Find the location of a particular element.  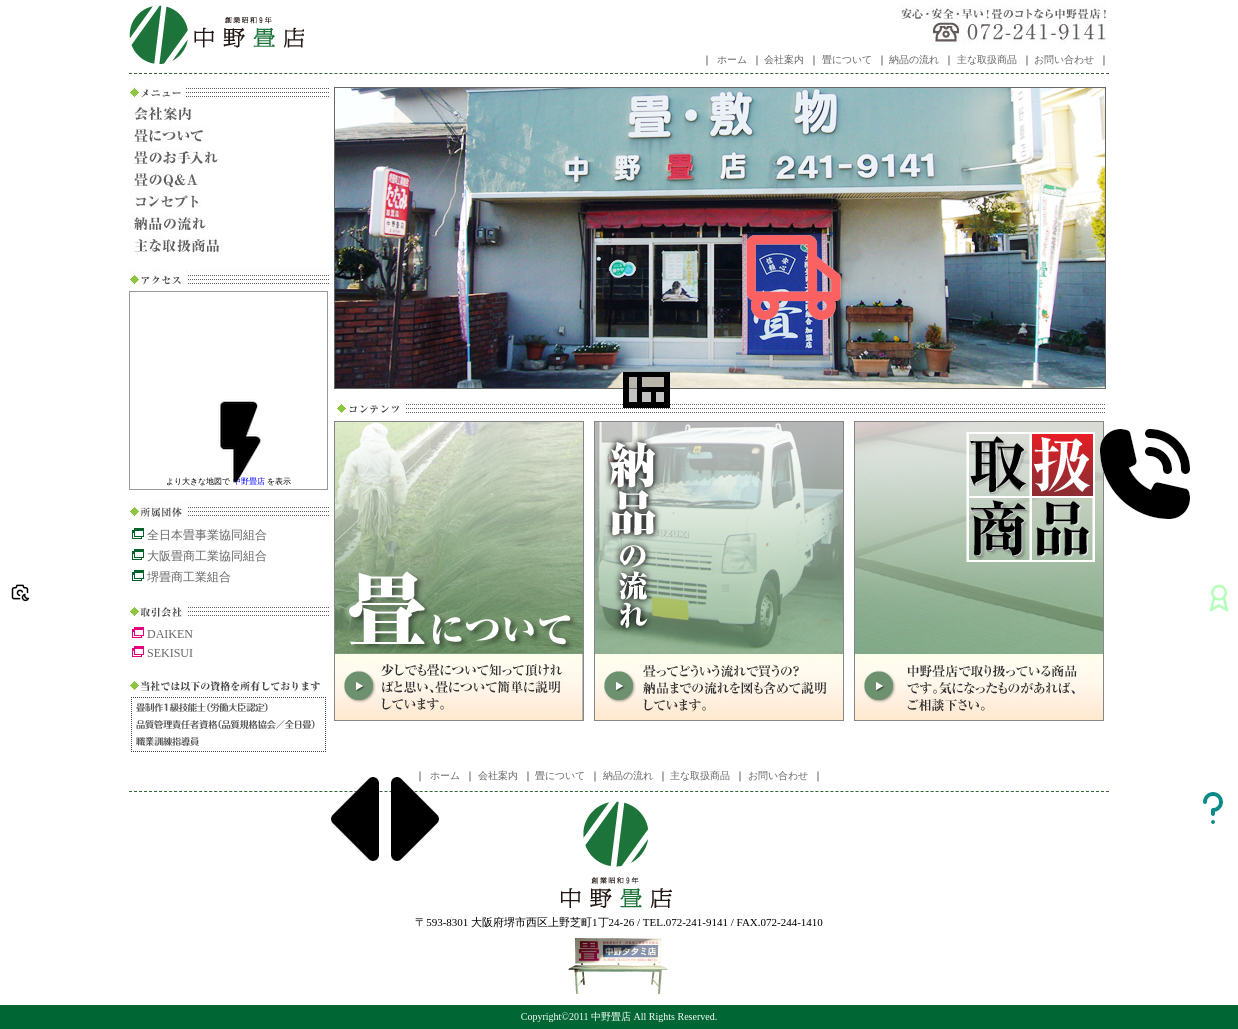

make a phone call is located at coordinates (1145, 474).